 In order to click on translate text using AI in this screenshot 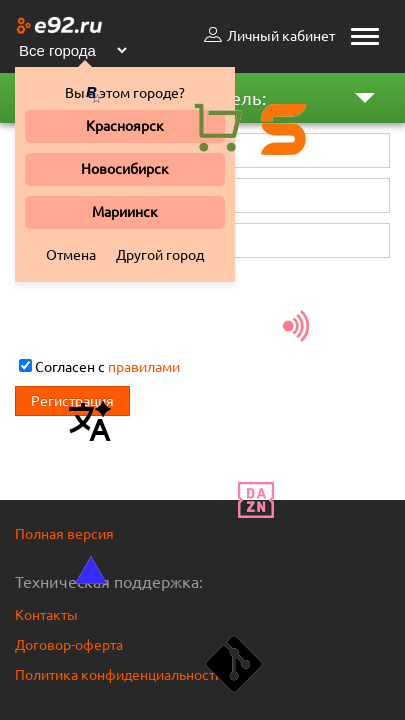, I will do `click(89, 423)`.